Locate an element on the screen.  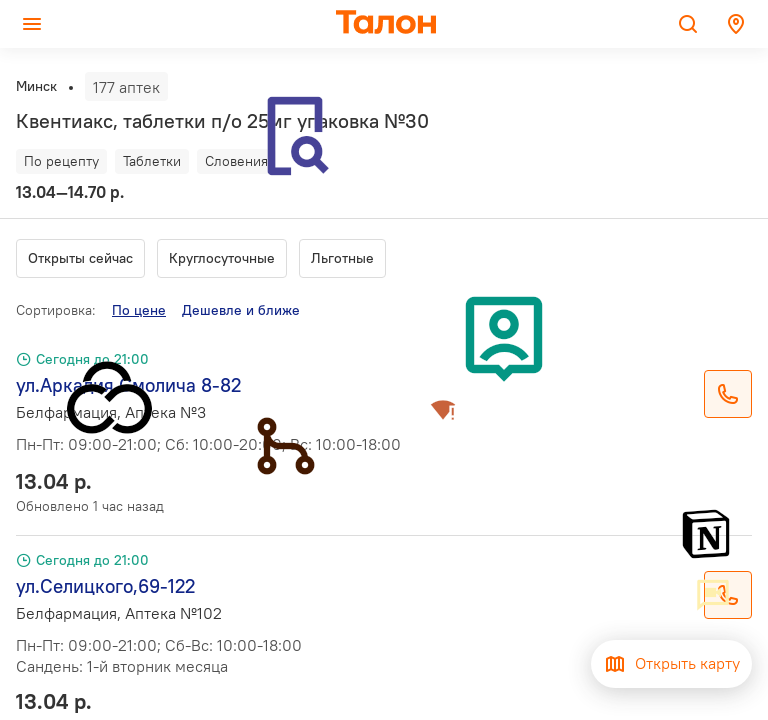
view profile location or address is located at coordinates (504, 335).